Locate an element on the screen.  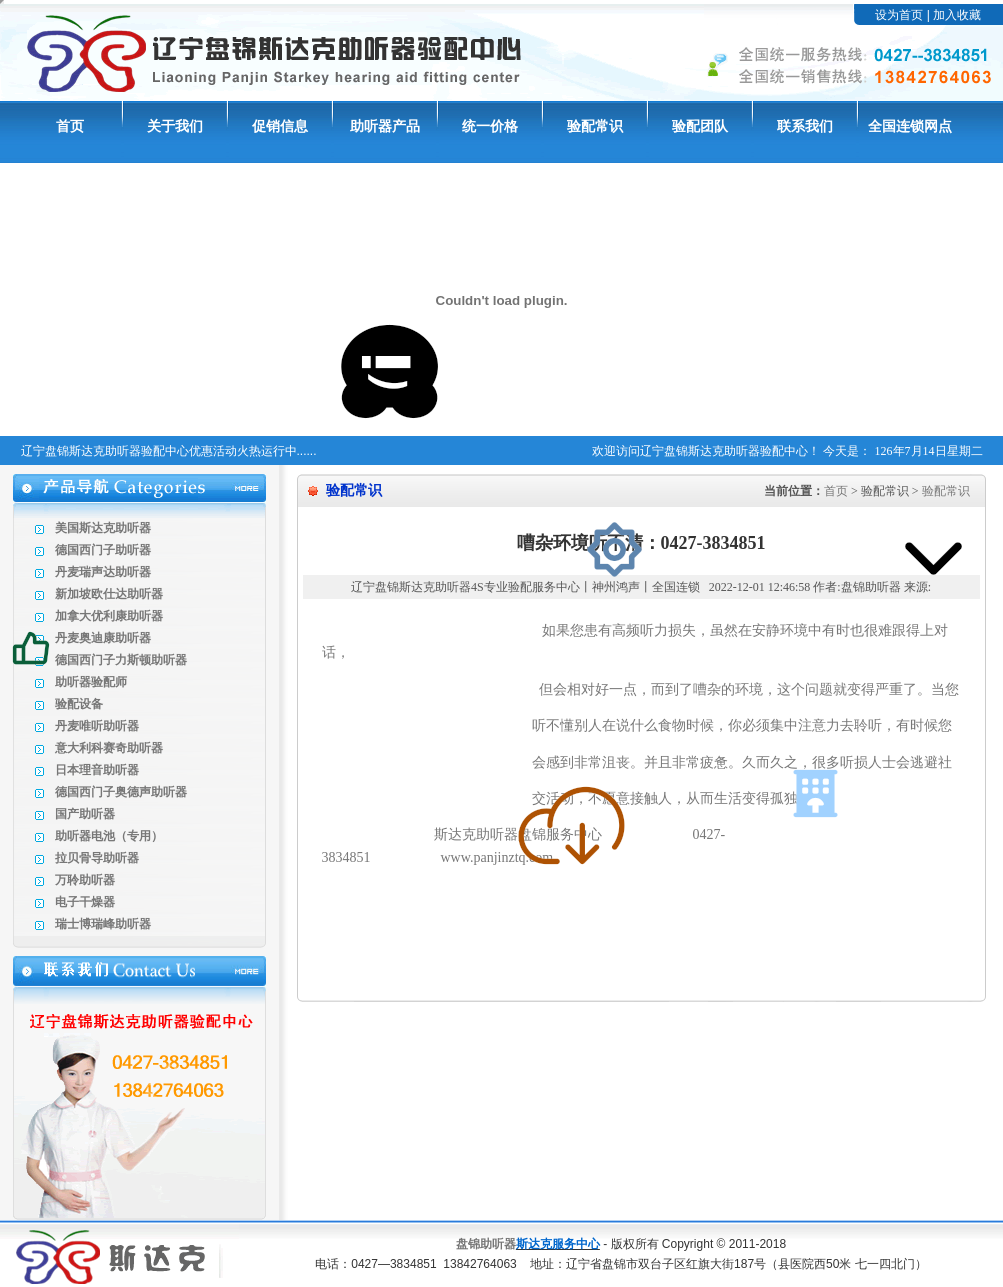
download from cloud storage is located at coordinates (571, 825).